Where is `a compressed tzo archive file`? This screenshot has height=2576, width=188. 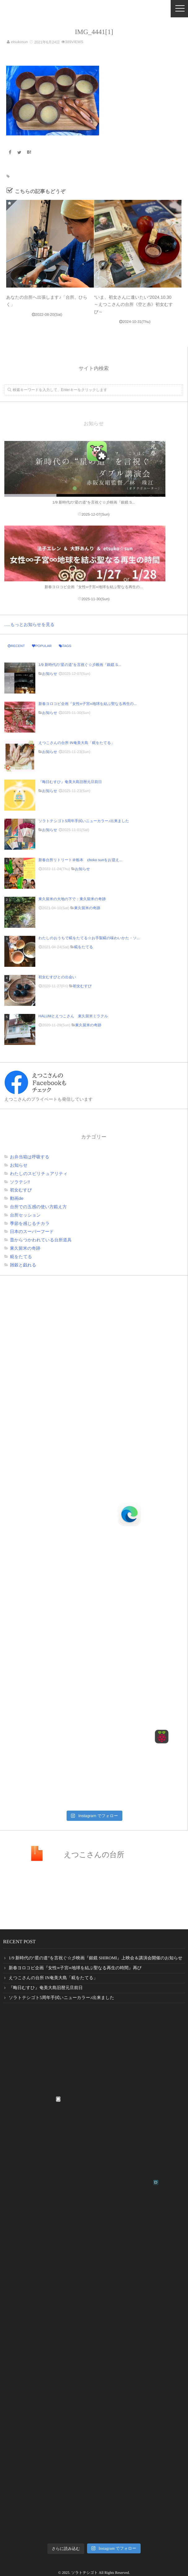 a compressed tzo archive file is located at coordinates (37, 1854).